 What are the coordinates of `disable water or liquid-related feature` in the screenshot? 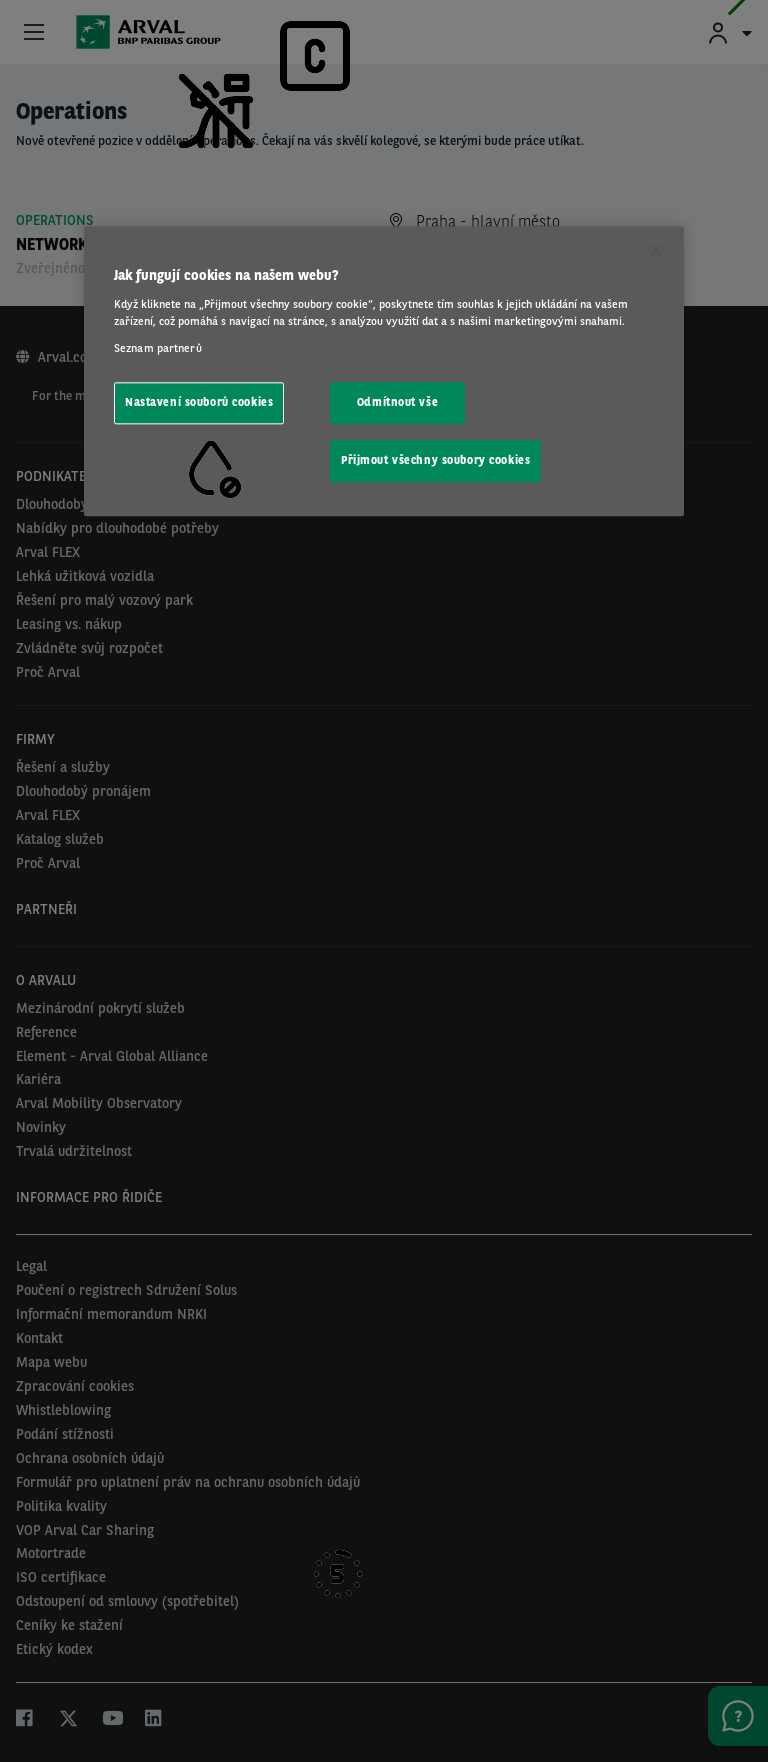 It's located at (211, 468).